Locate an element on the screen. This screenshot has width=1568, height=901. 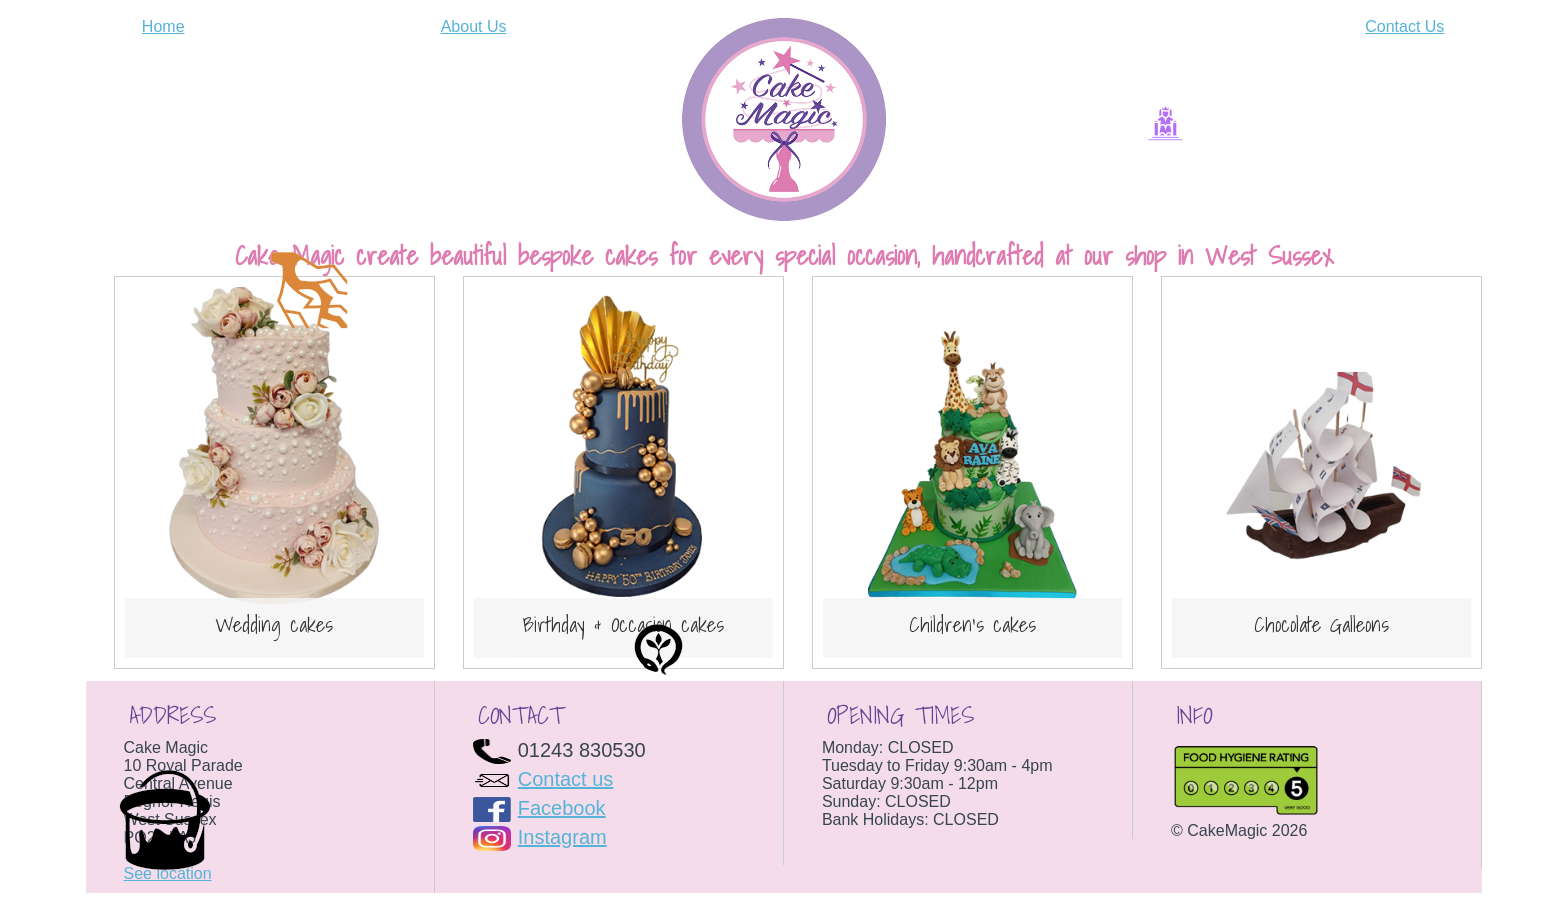
fill an area with color is located at coordinates (165, 820).